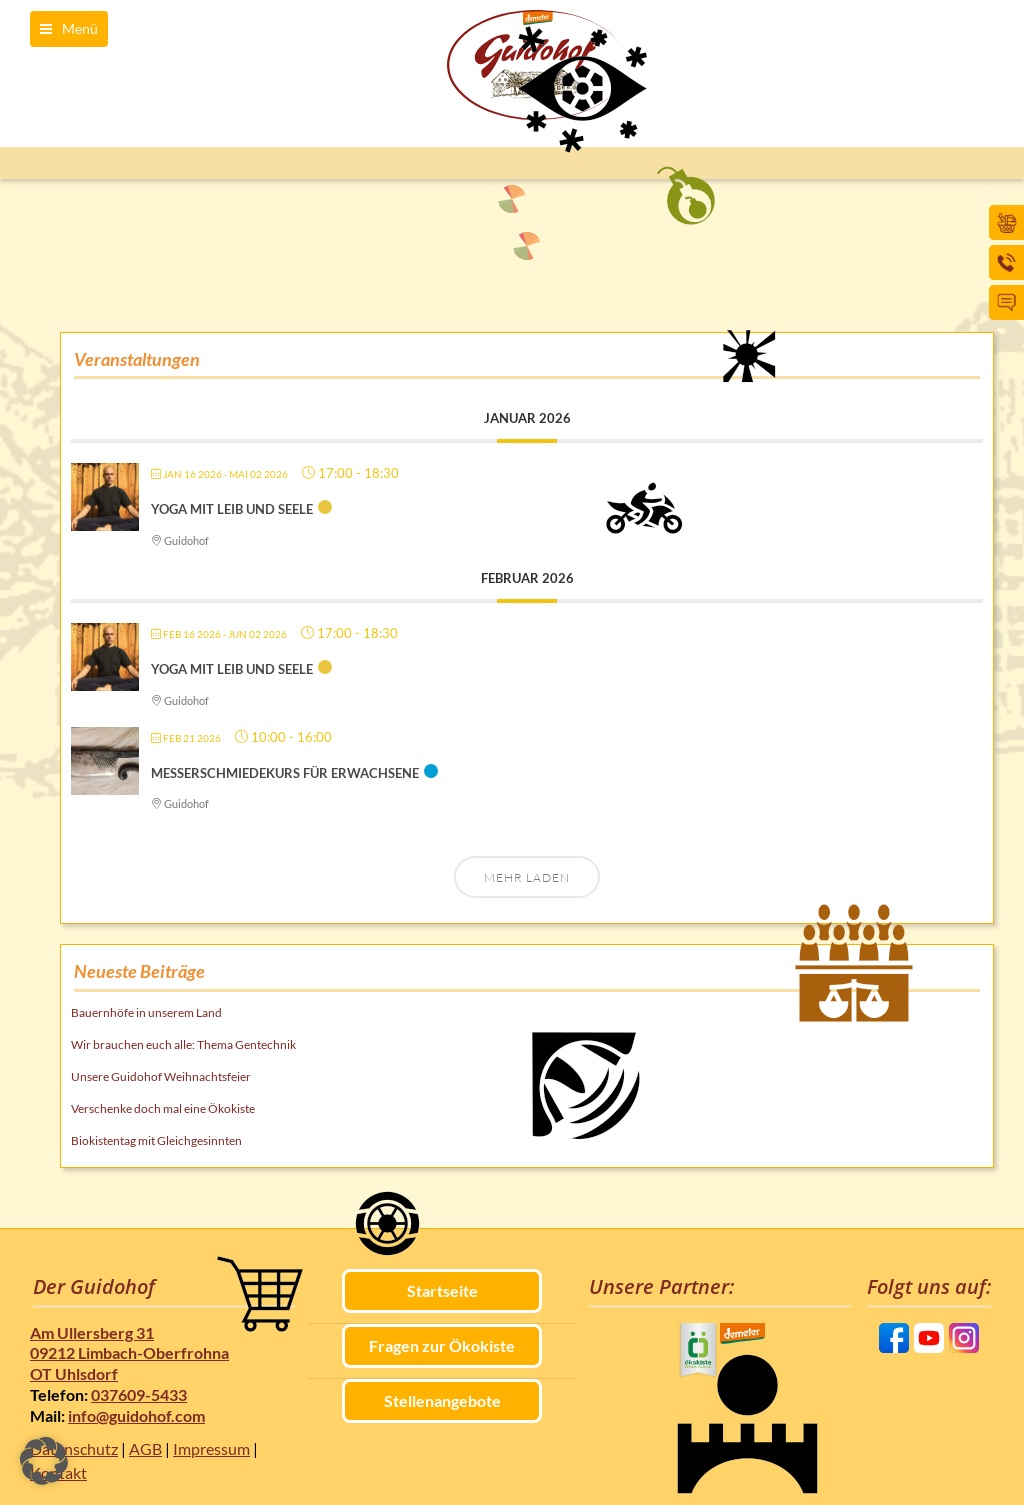  Describe the element at coordinates (263, 1294) in the screenshot. I see `view your shopping cart` at that location.